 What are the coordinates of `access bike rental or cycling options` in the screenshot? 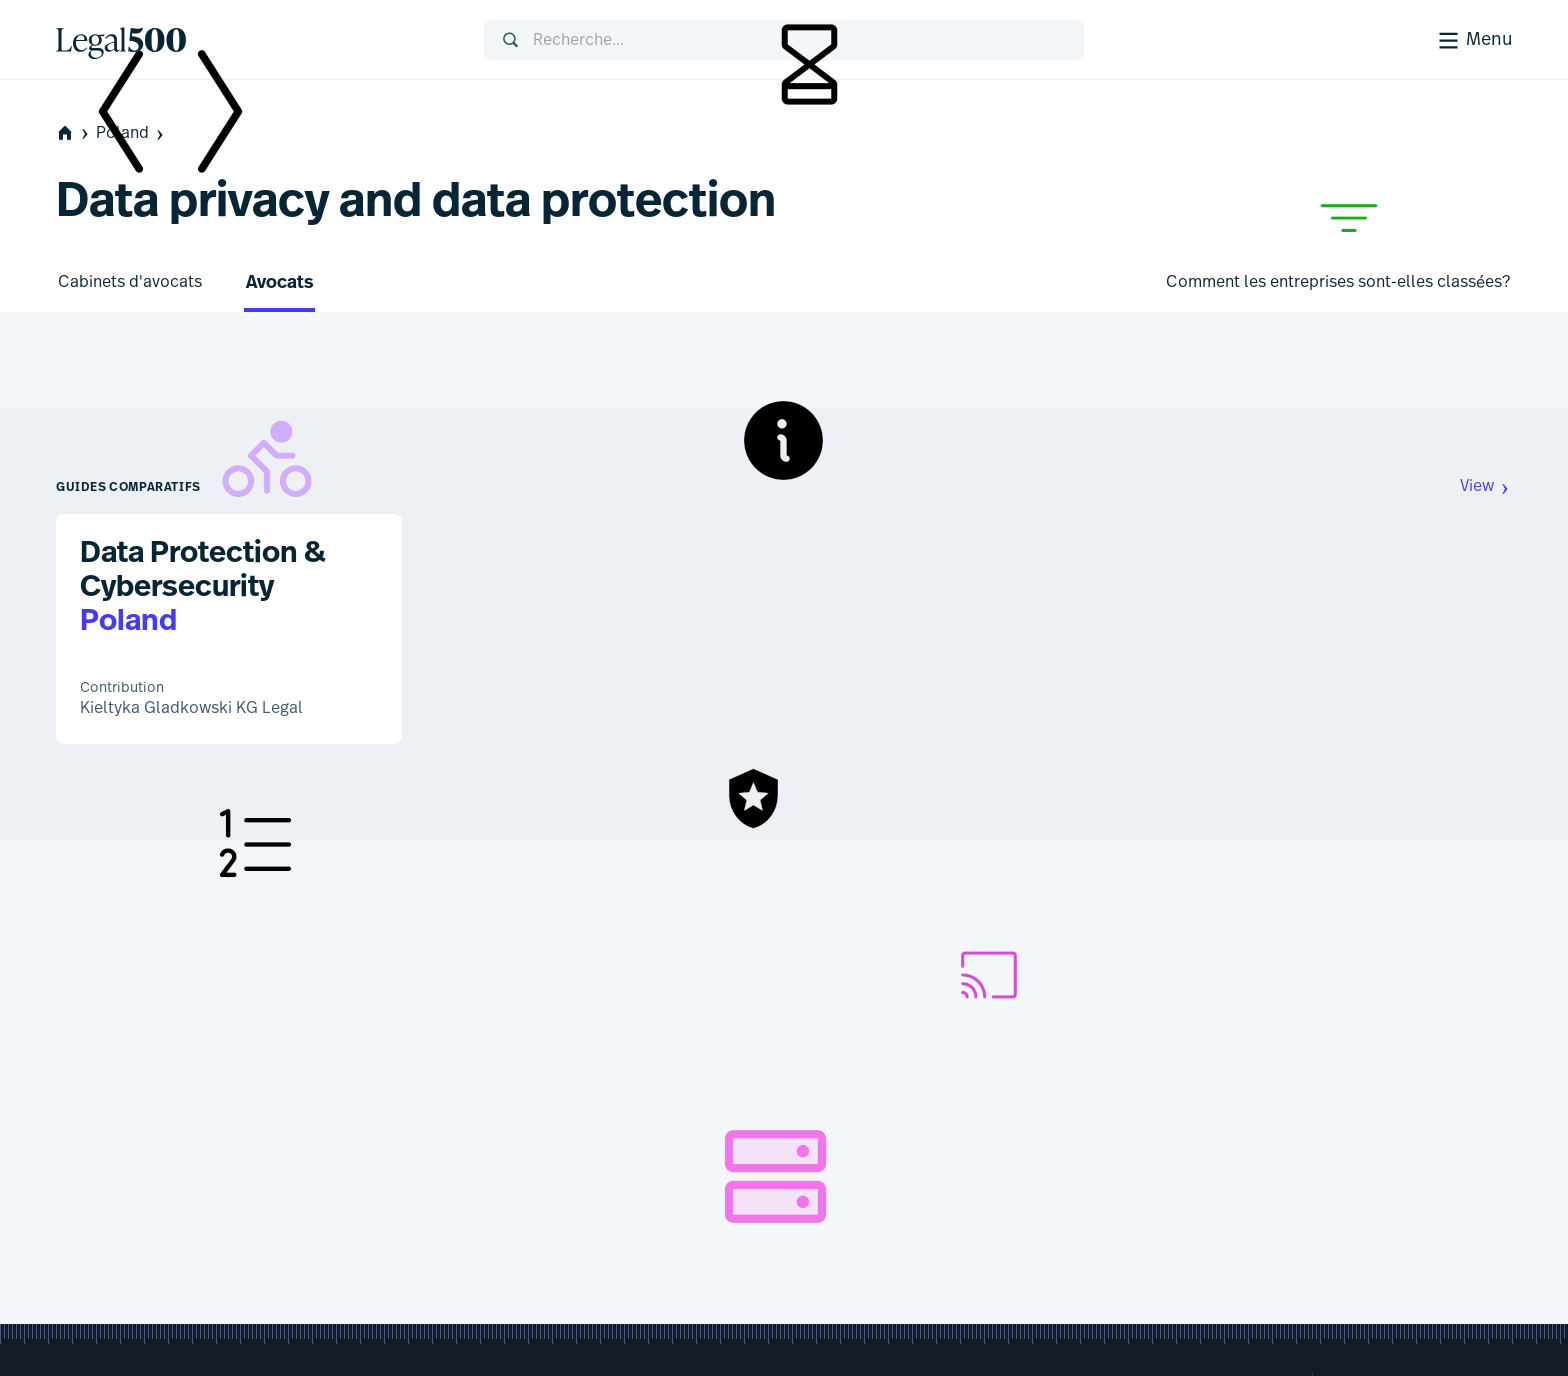 It's located at (267, 462).